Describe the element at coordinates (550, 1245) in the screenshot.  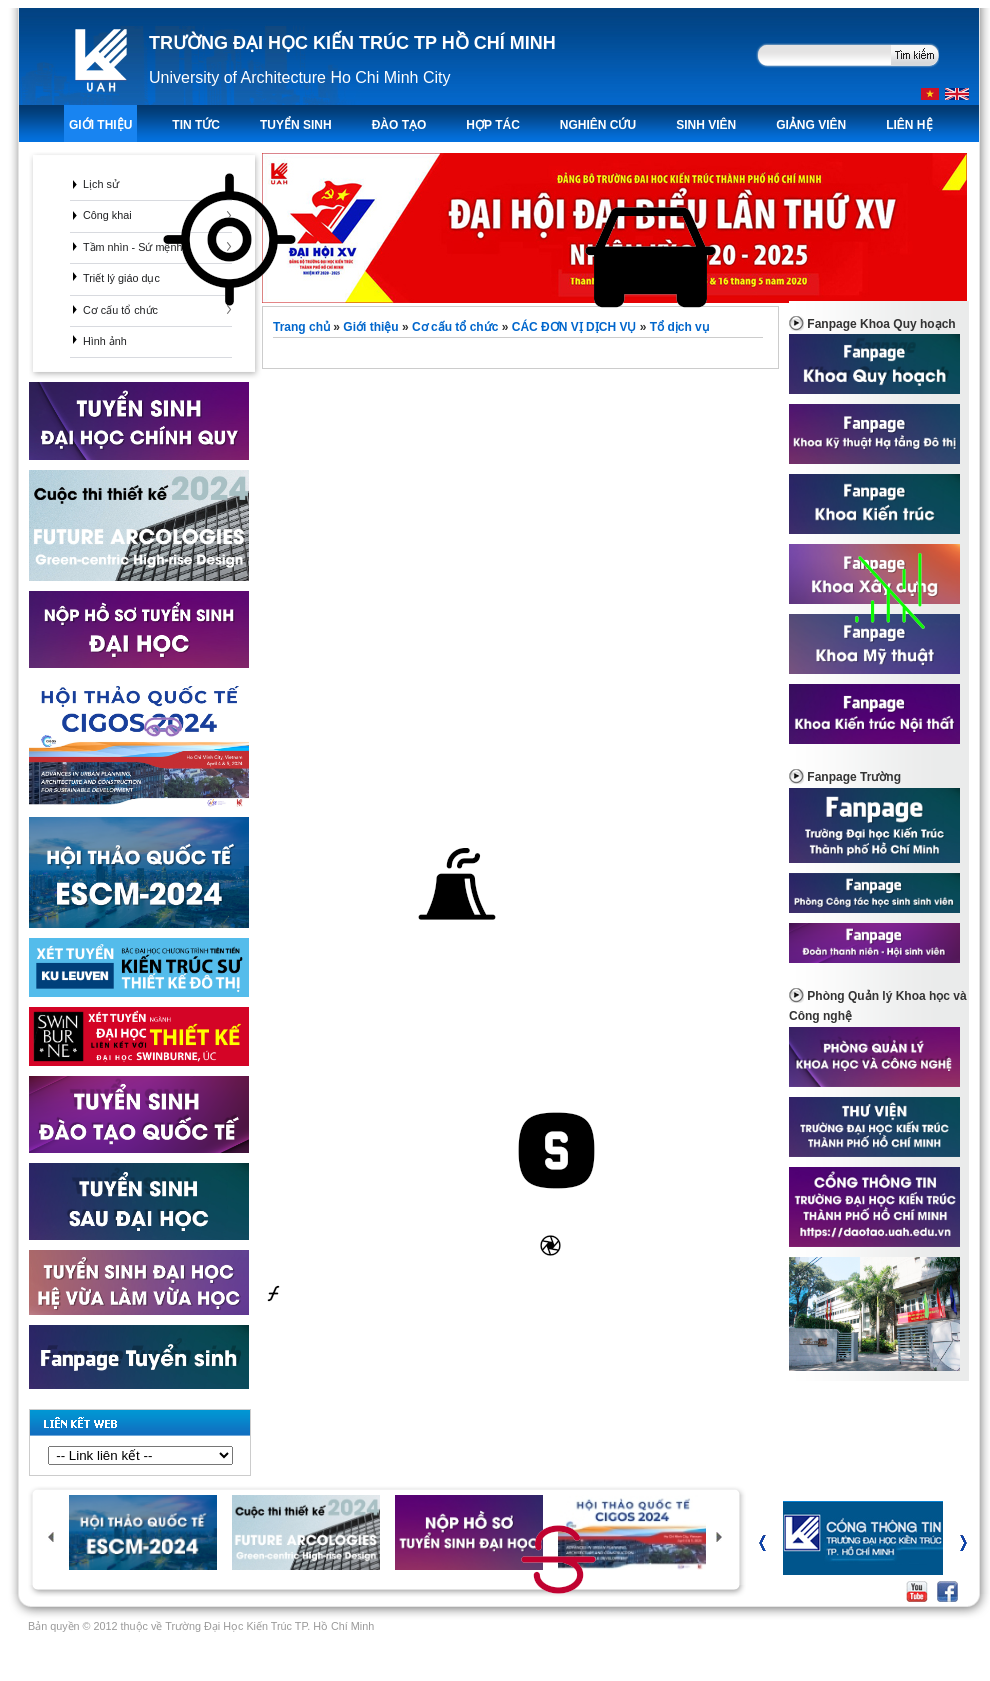
I see `open camera settings` at that location.